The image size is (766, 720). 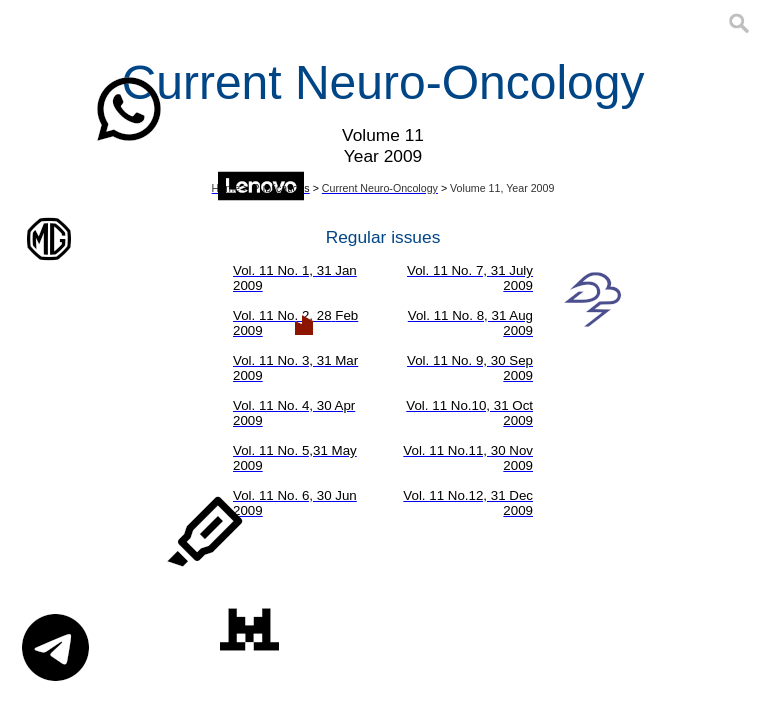 I want to click on open Telegram messaging app, so click(x=55, y=647).